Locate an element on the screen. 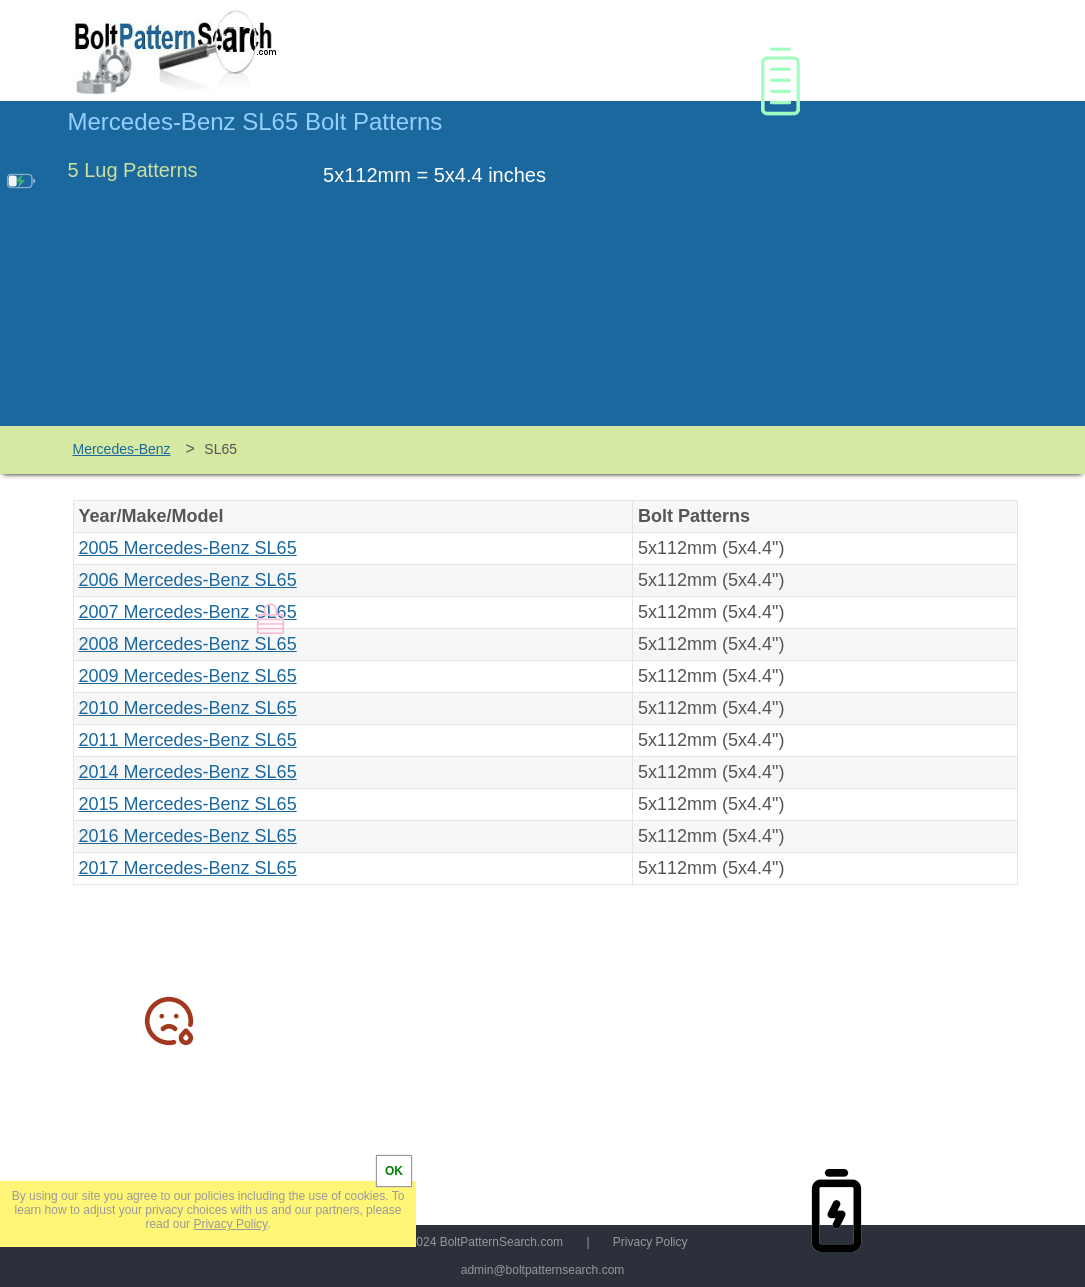 The image size is (1085, 1287). indicates full battery charge is located at coordinates (780, 82).